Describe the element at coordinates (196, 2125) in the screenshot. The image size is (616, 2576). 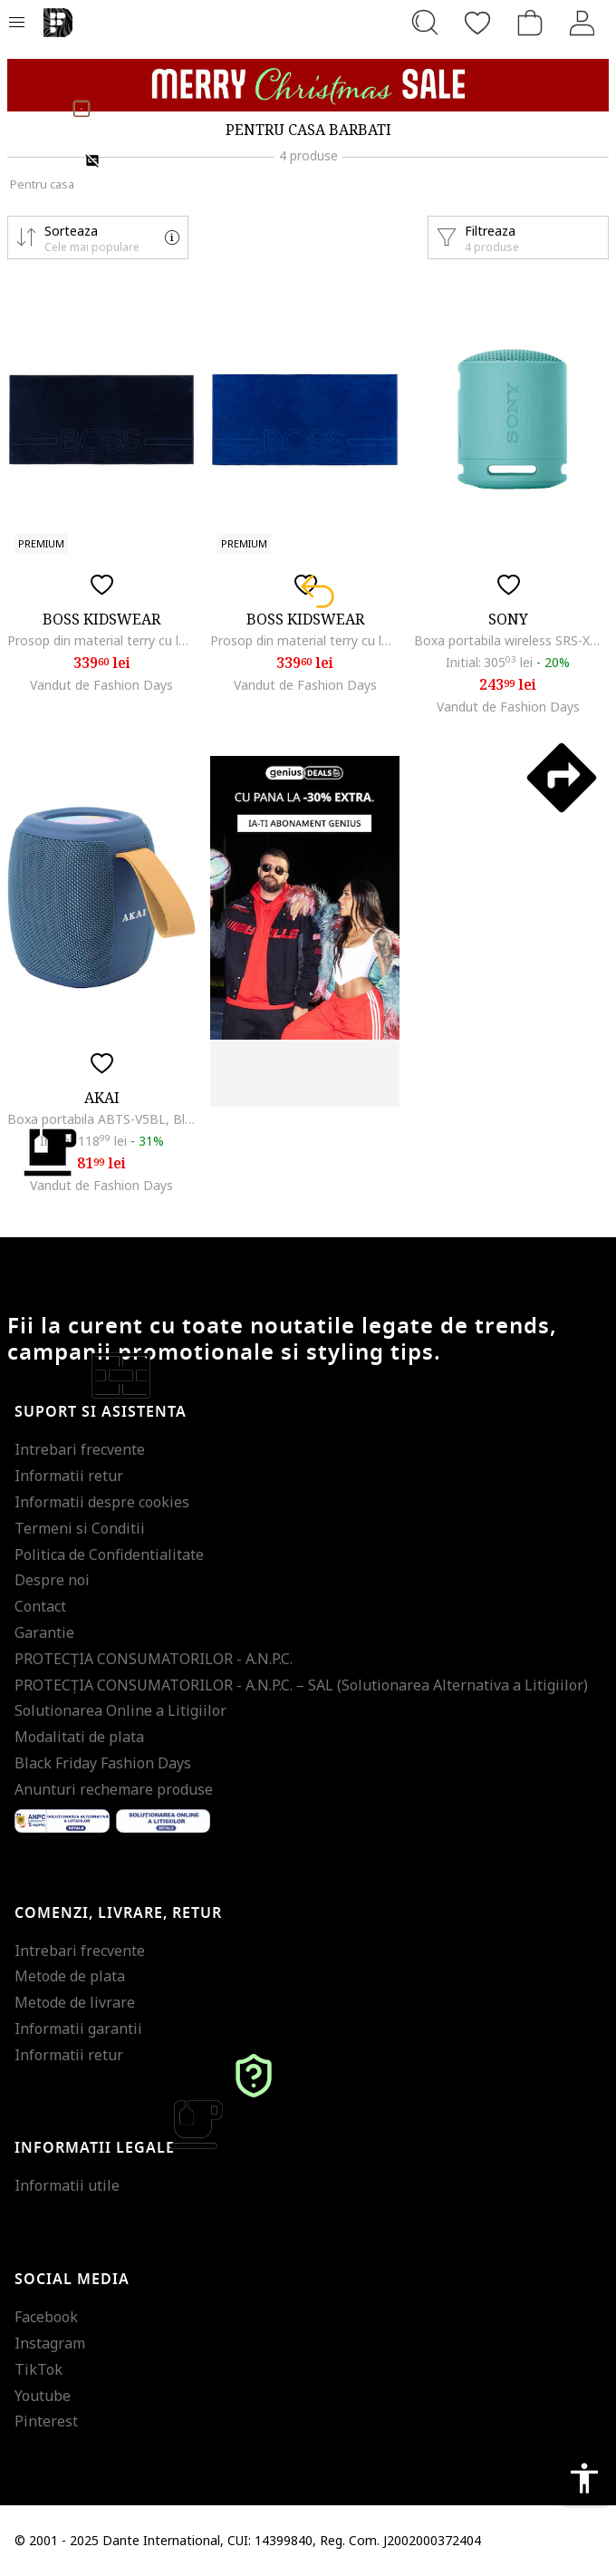
I see `access food and beverage emoji category` at that location.